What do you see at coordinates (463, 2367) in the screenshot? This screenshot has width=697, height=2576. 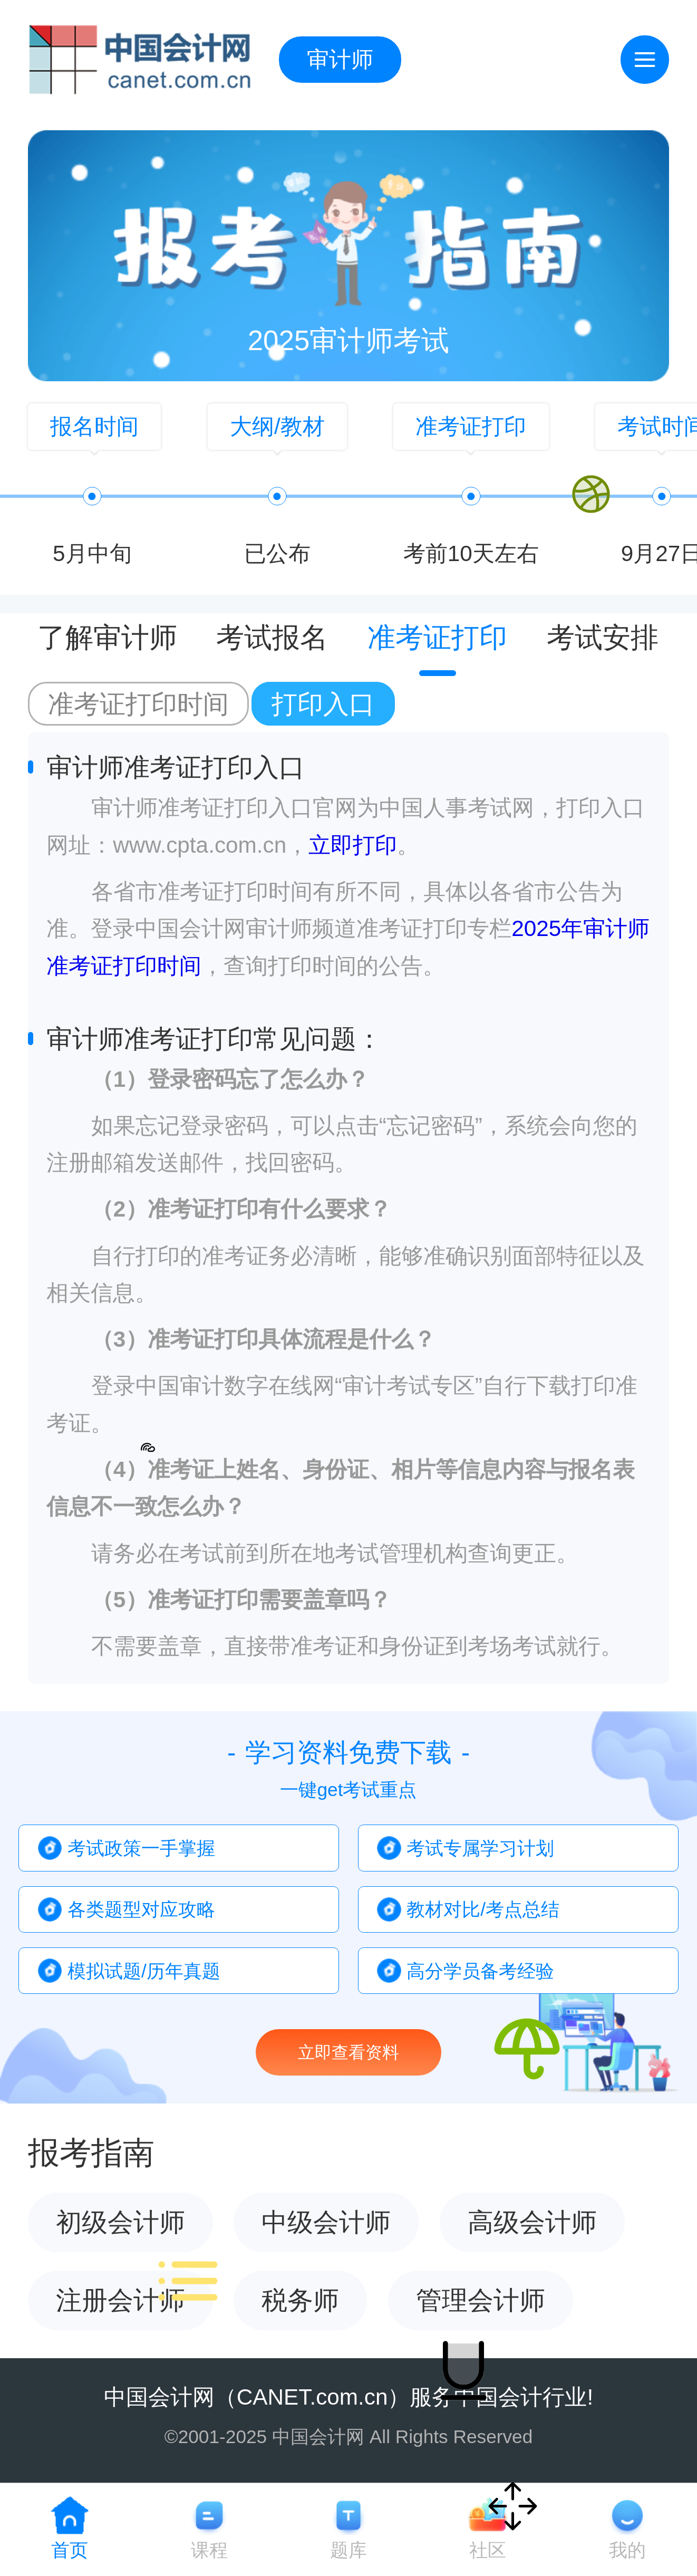 I see `apply underline formatting to selected text` at bounding box center [463, 2367].